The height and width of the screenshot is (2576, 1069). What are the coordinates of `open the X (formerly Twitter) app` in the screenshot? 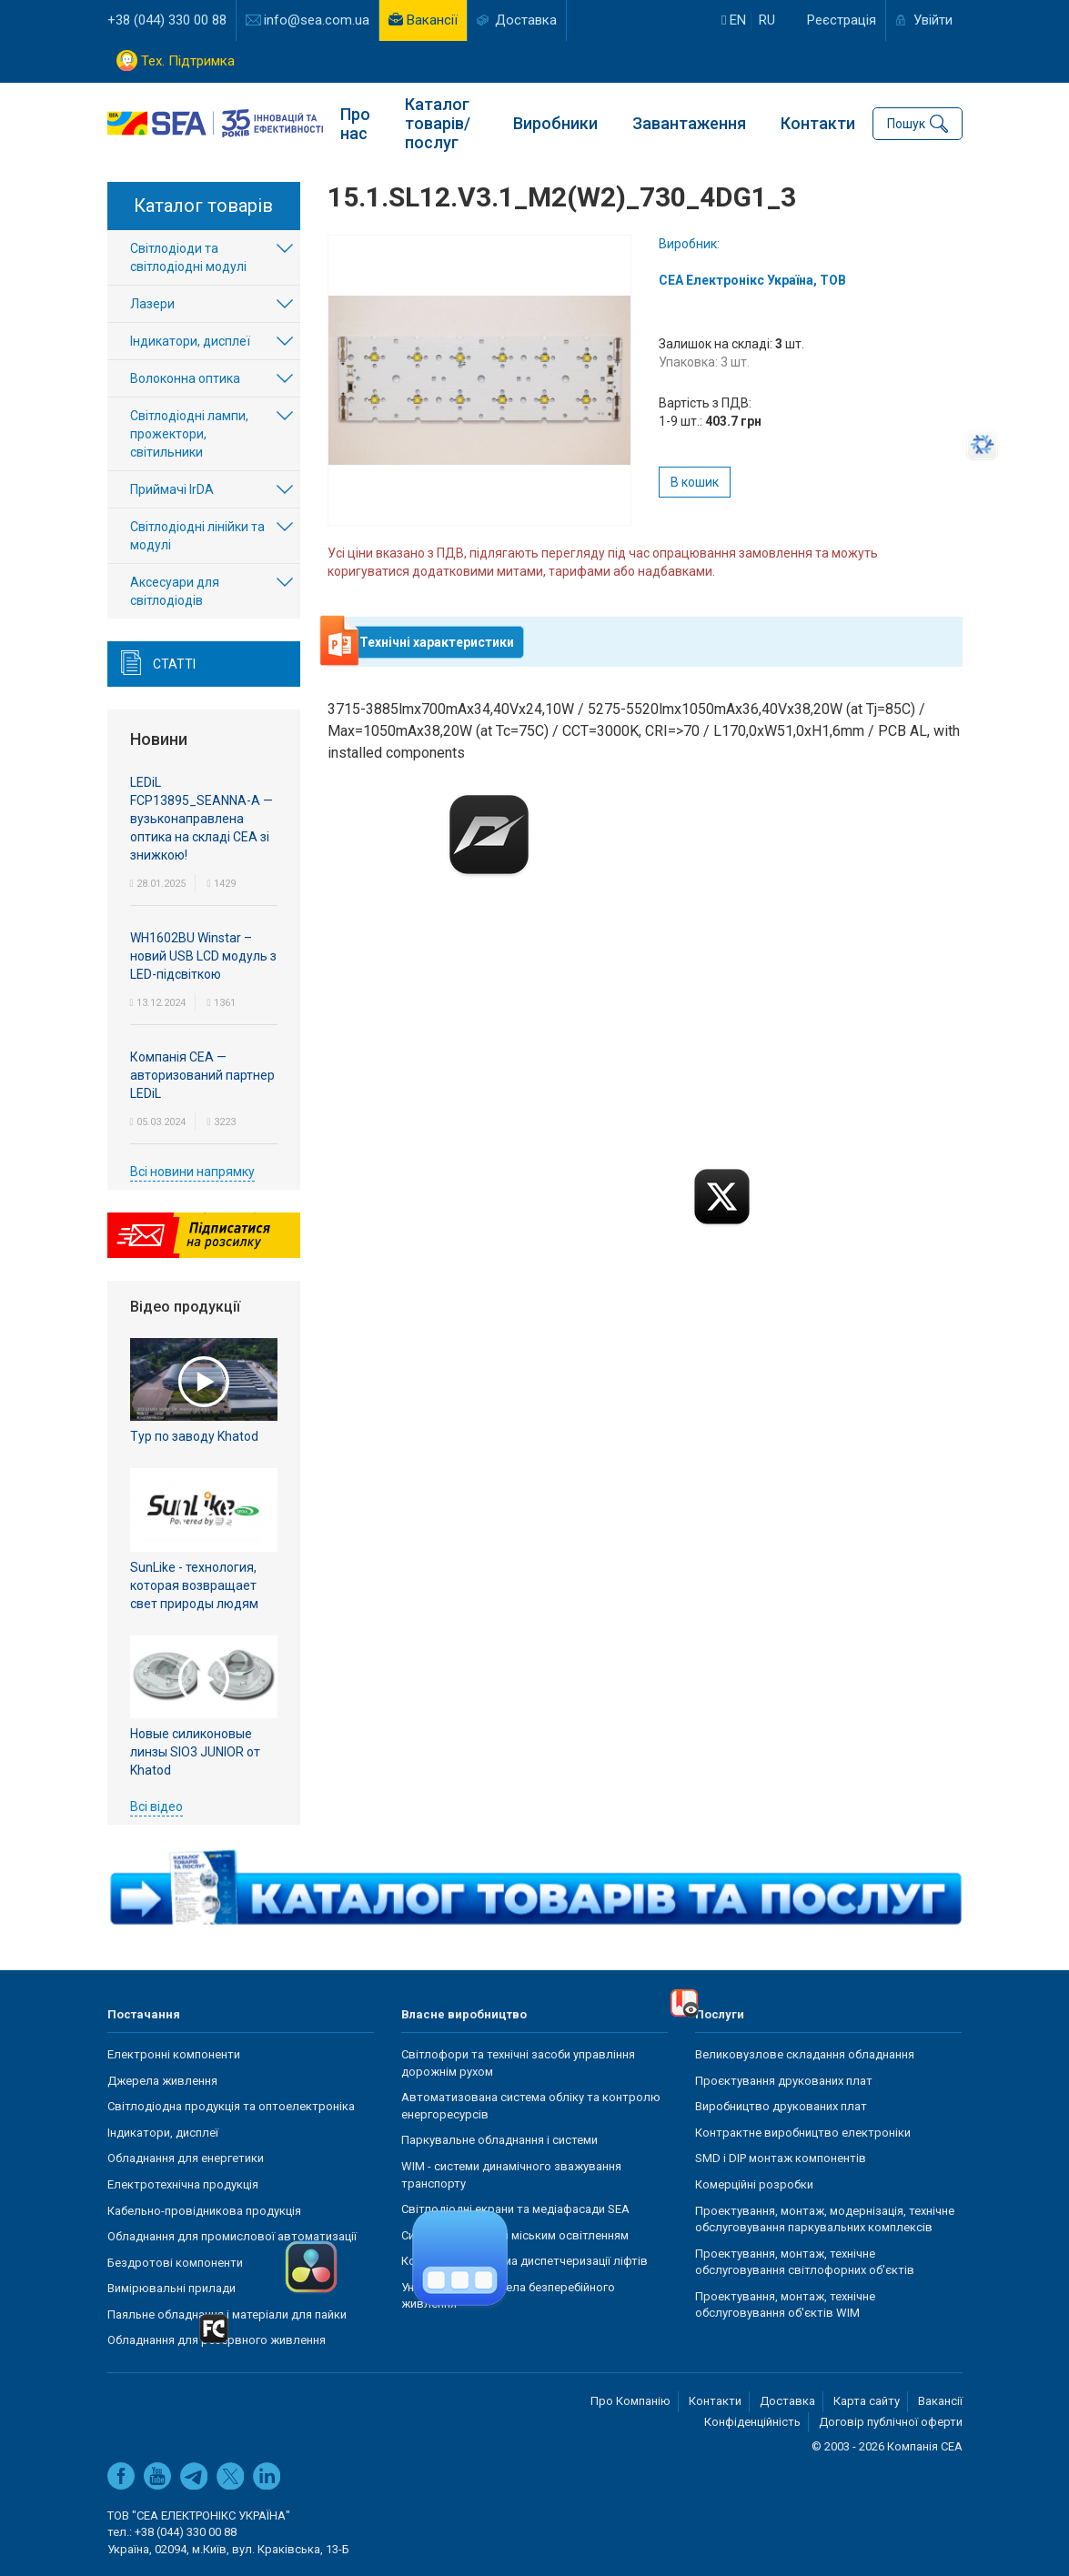 It's located at (721, 1196).